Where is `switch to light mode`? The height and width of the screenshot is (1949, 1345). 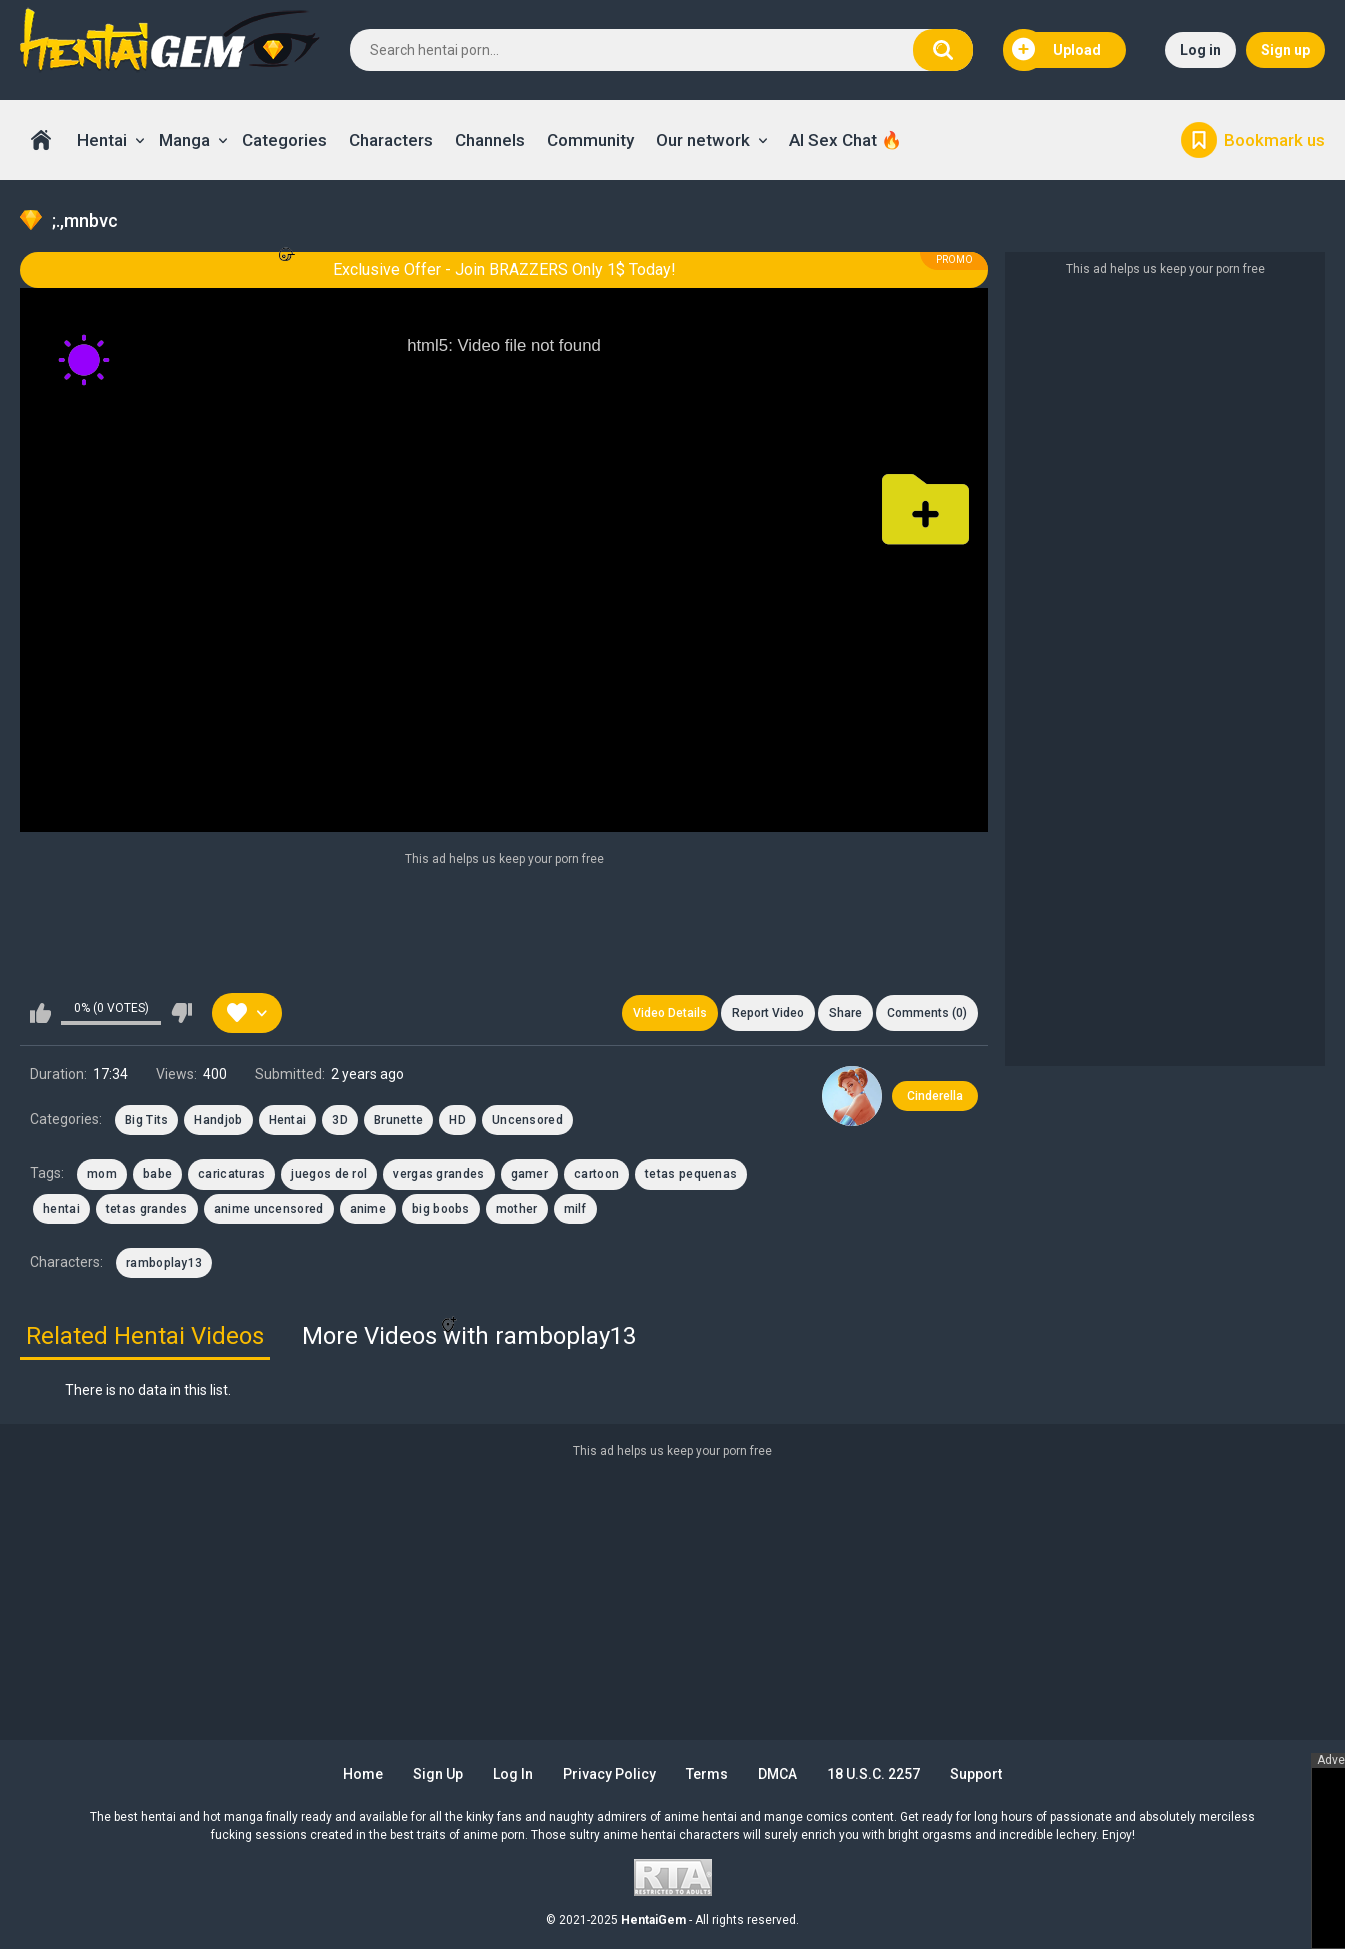 switch to light mode is located at coordinates (84, 360).